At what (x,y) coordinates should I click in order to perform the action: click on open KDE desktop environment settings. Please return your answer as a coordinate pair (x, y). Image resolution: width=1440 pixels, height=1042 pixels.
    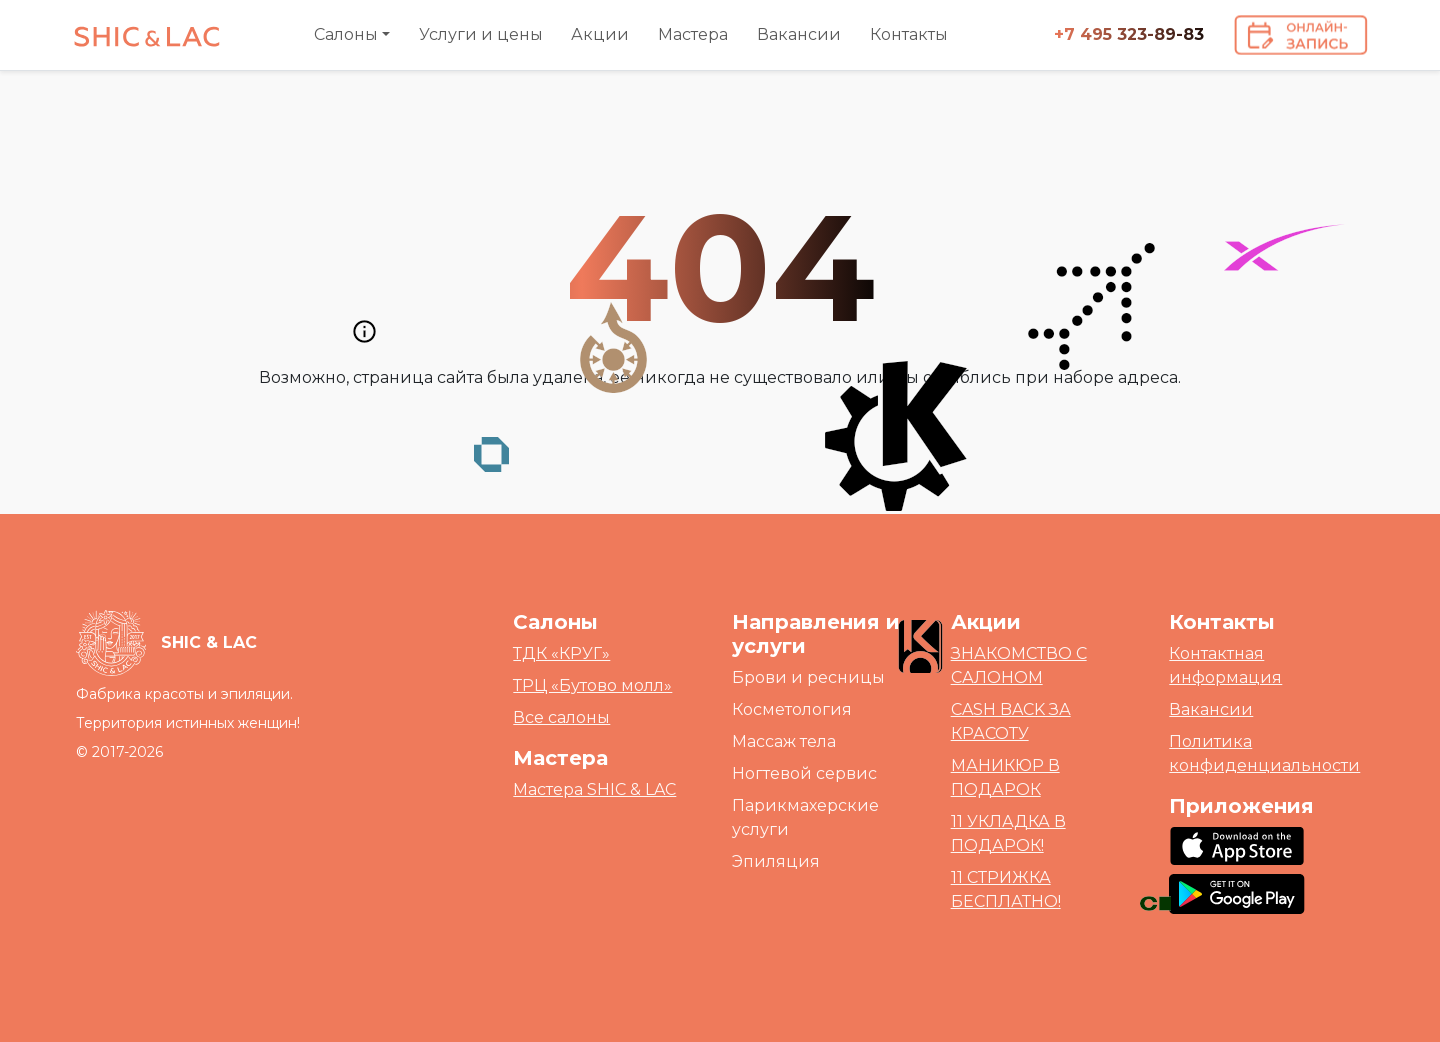
    Looking at the image, I should click on (896, 436).